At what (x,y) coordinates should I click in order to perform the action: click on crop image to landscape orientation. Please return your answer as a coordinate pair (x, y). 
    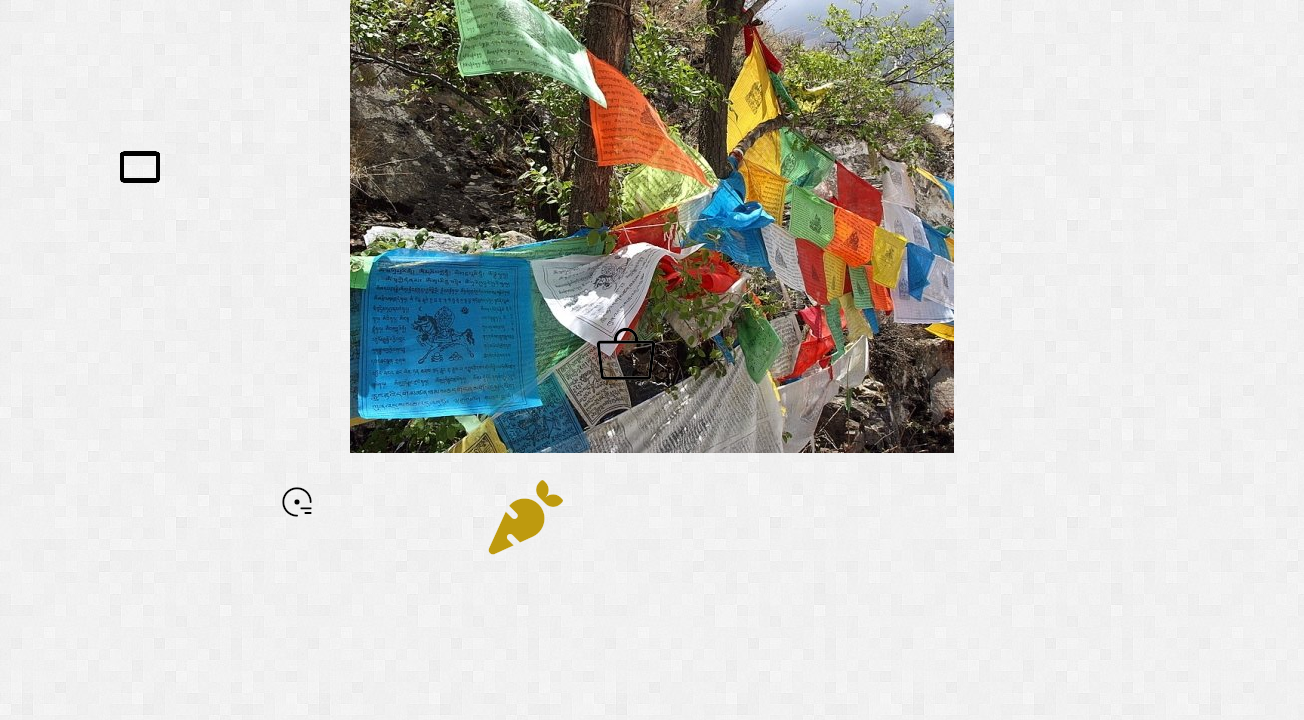
    Looking at the image, I should click on (140, 167).